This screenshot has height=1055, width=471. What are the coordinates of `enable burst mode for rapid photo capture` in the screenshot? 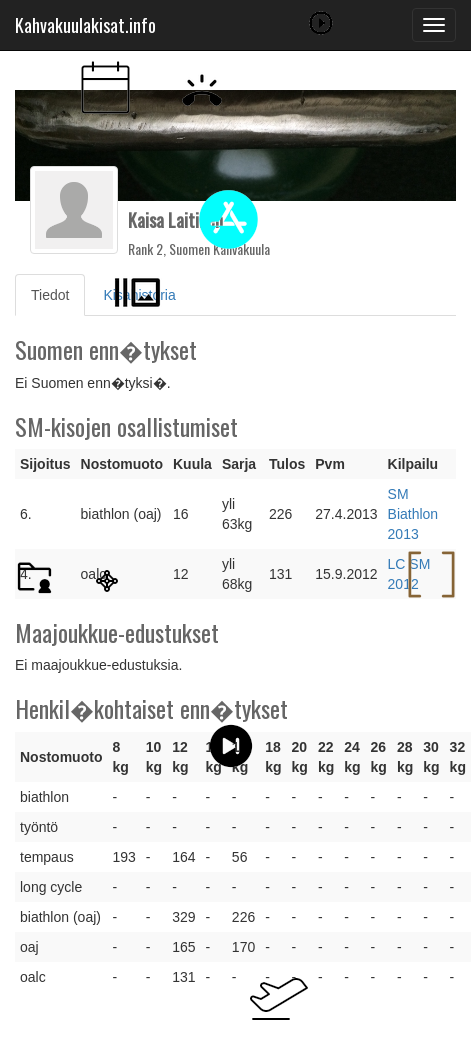 It's located at (137, 292).